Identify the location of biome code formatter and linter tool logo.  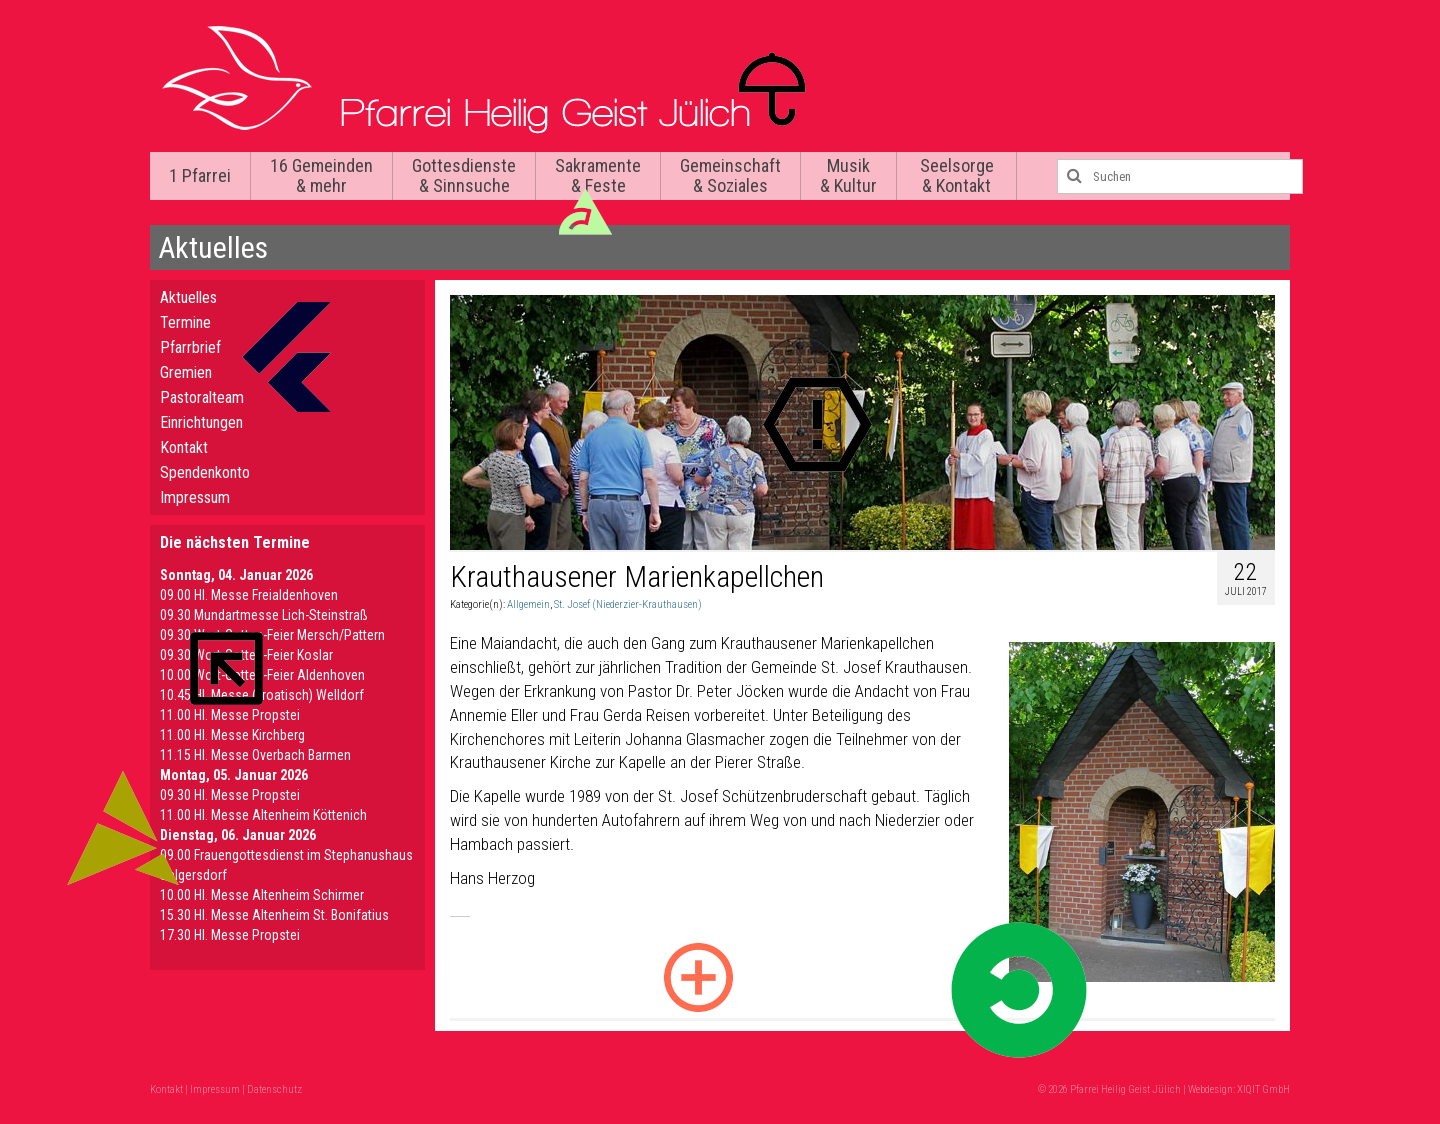
(585, 211).